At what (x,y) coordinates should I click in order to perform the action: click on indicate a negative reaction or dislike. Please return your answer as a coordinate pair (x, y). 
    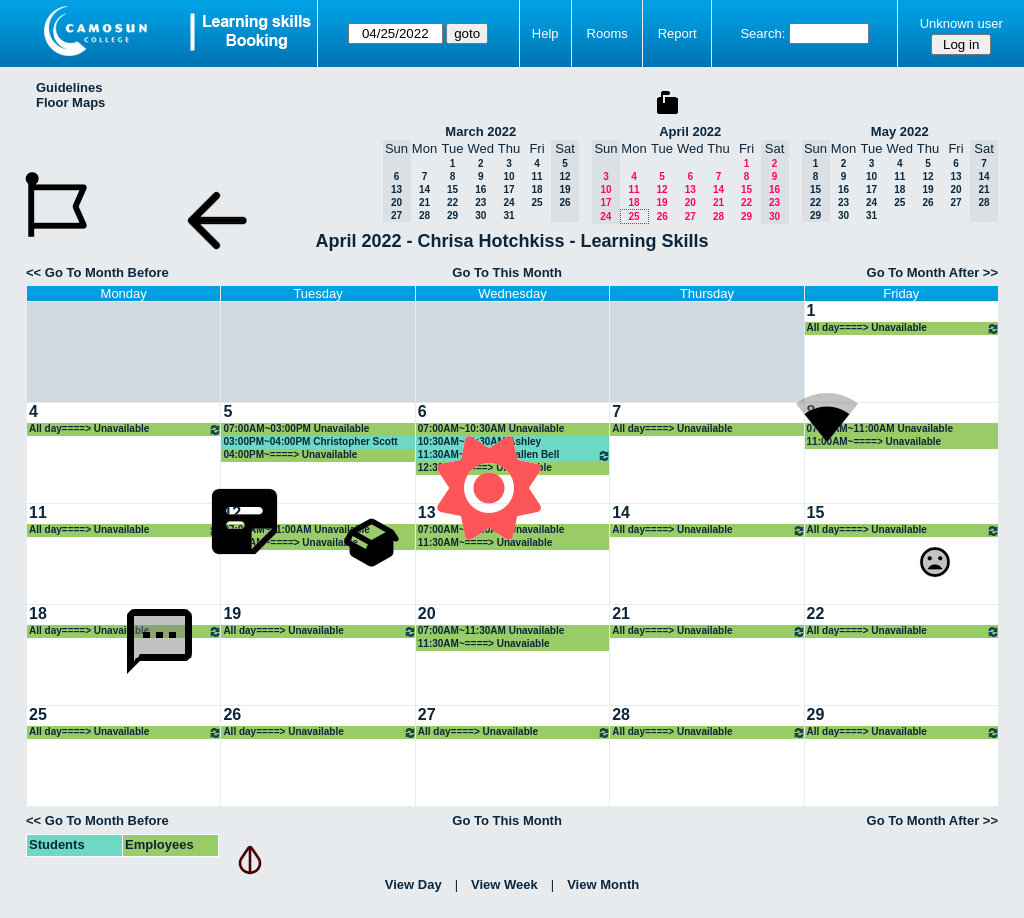
    Looking at the image, I should click on (935, 562).